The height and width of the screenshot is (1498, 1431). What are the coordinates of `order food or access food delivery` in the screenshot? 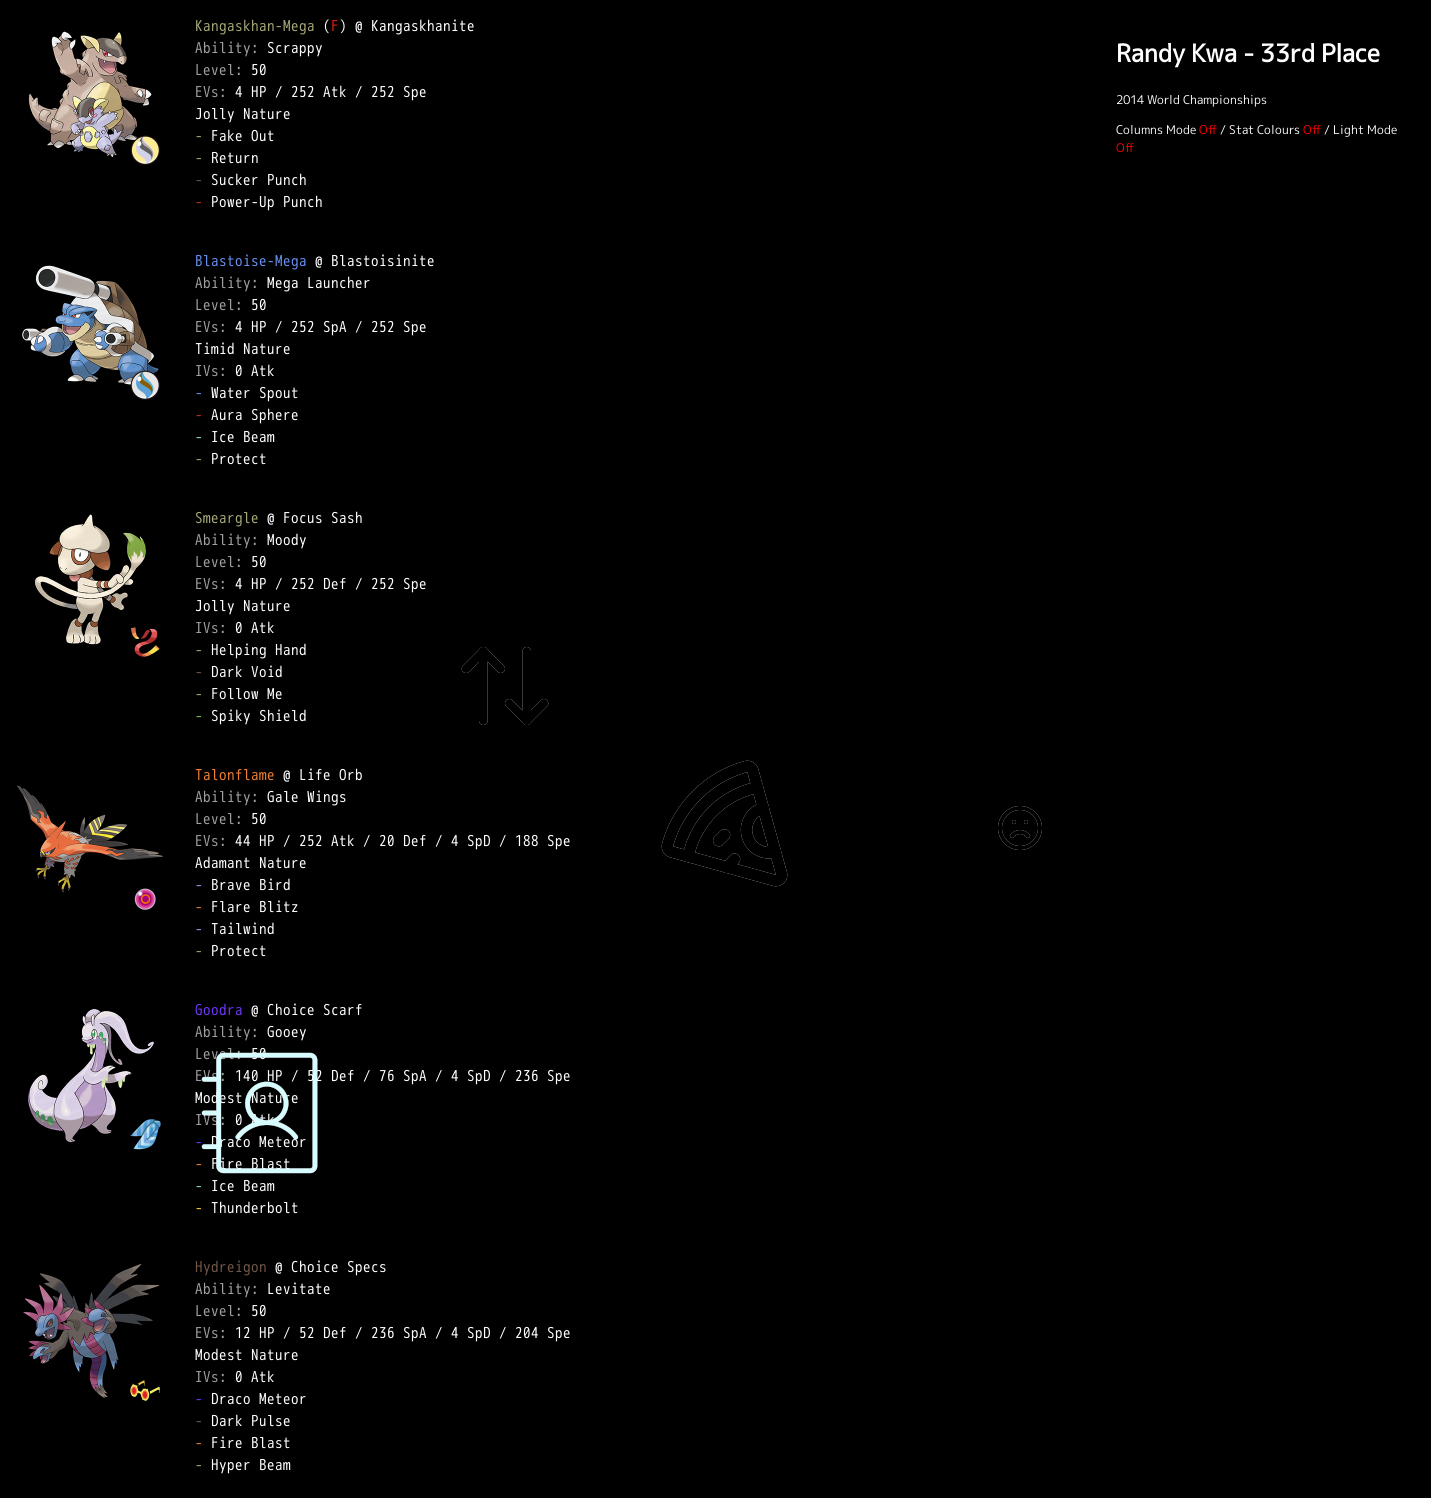 It's located at (724, 823).